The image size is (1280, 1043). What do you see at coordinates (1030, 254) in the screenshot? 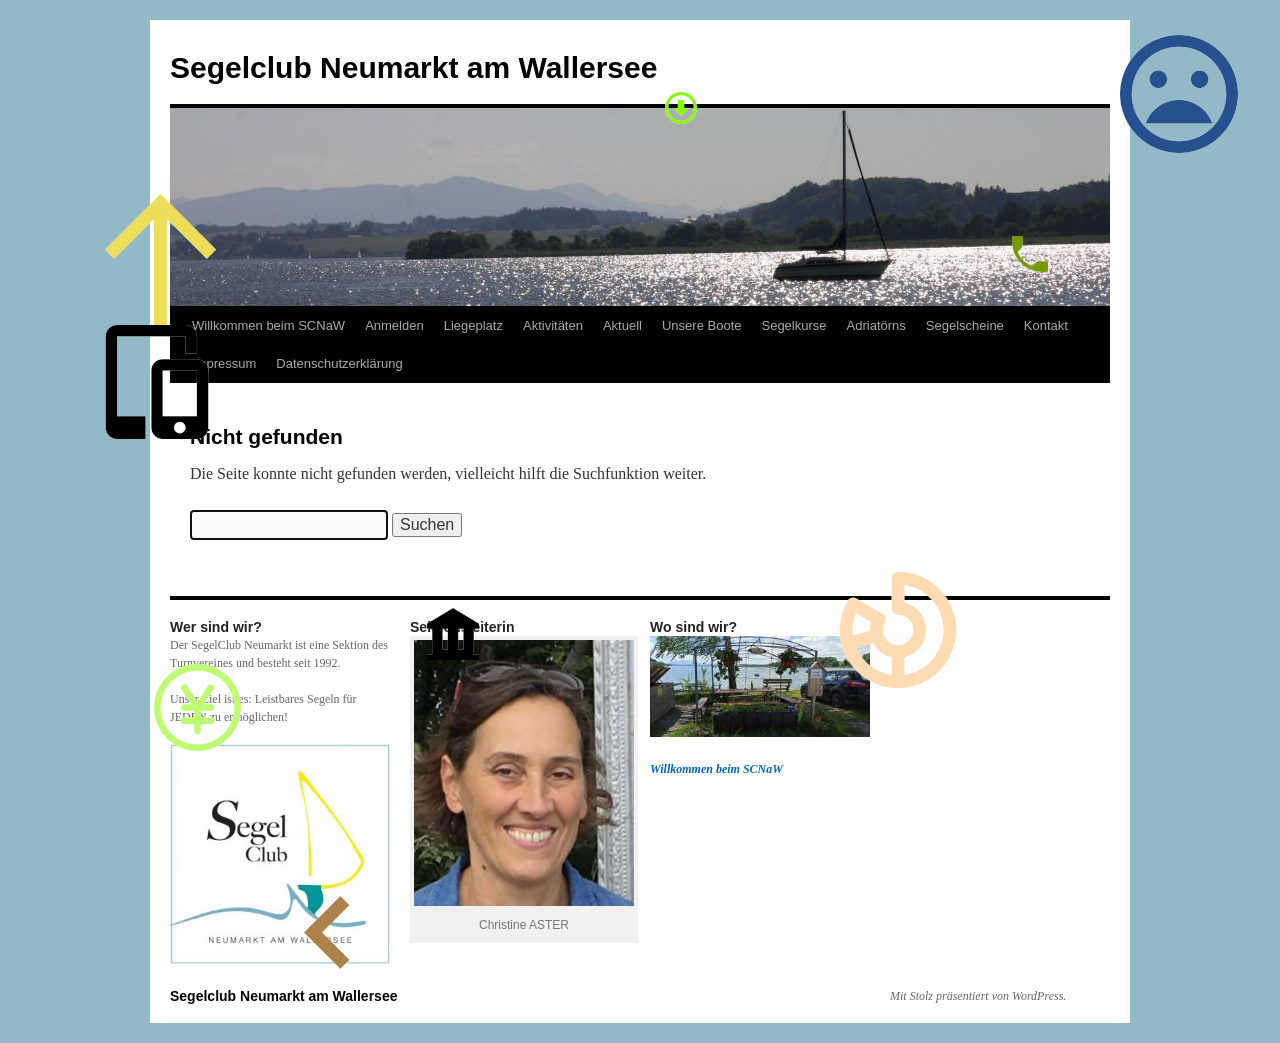
I see `make a phone call` at bounding box center [1030, 254].